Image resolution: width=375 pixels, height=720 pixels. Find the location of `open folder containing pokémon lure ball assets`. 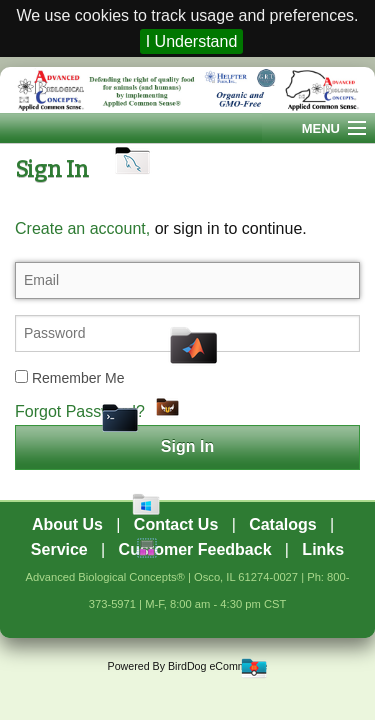

open folder containing pokémon lure ball assets is located at coordinates (254, 669).